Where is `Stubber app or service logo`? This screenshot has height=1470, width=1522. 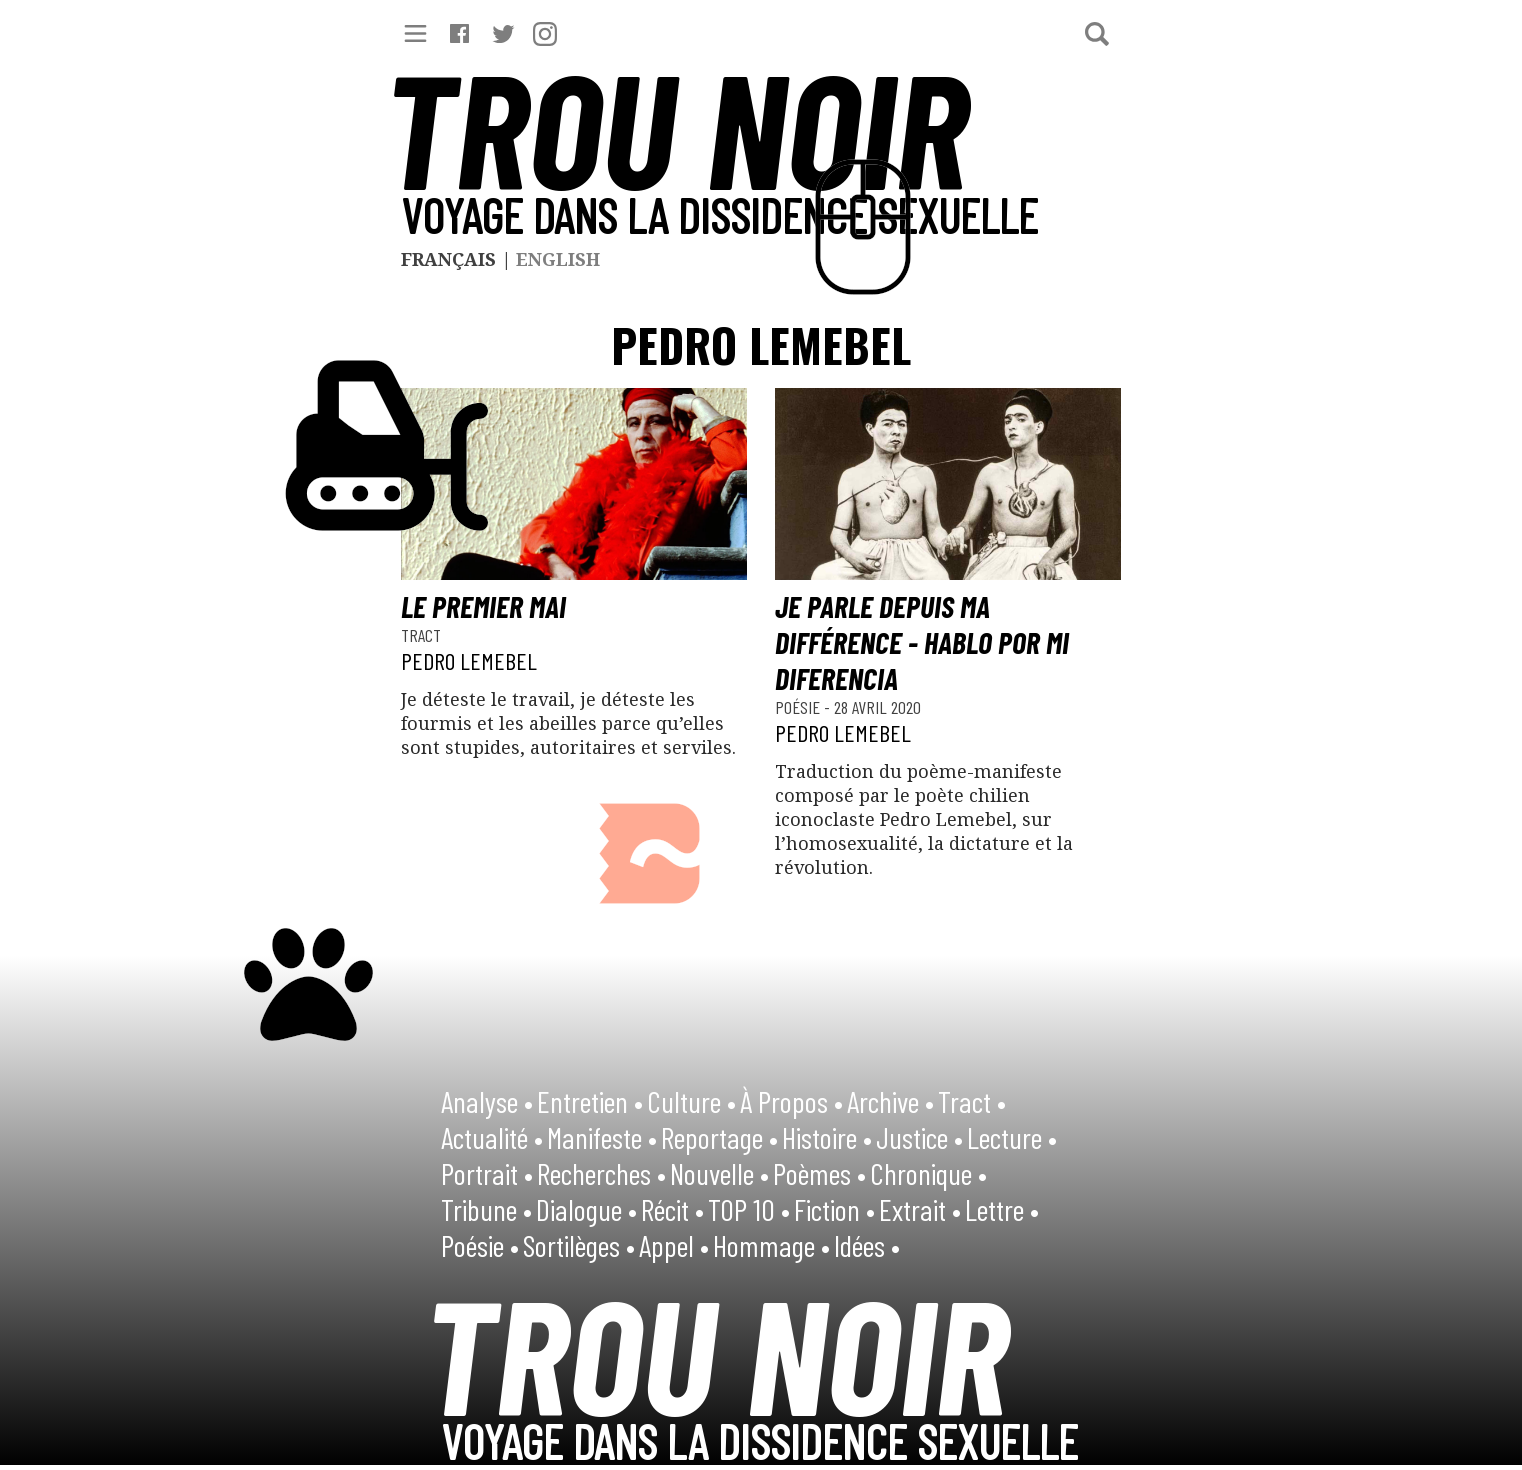
Stubber app or service logo is located at coordinates (649, 853).